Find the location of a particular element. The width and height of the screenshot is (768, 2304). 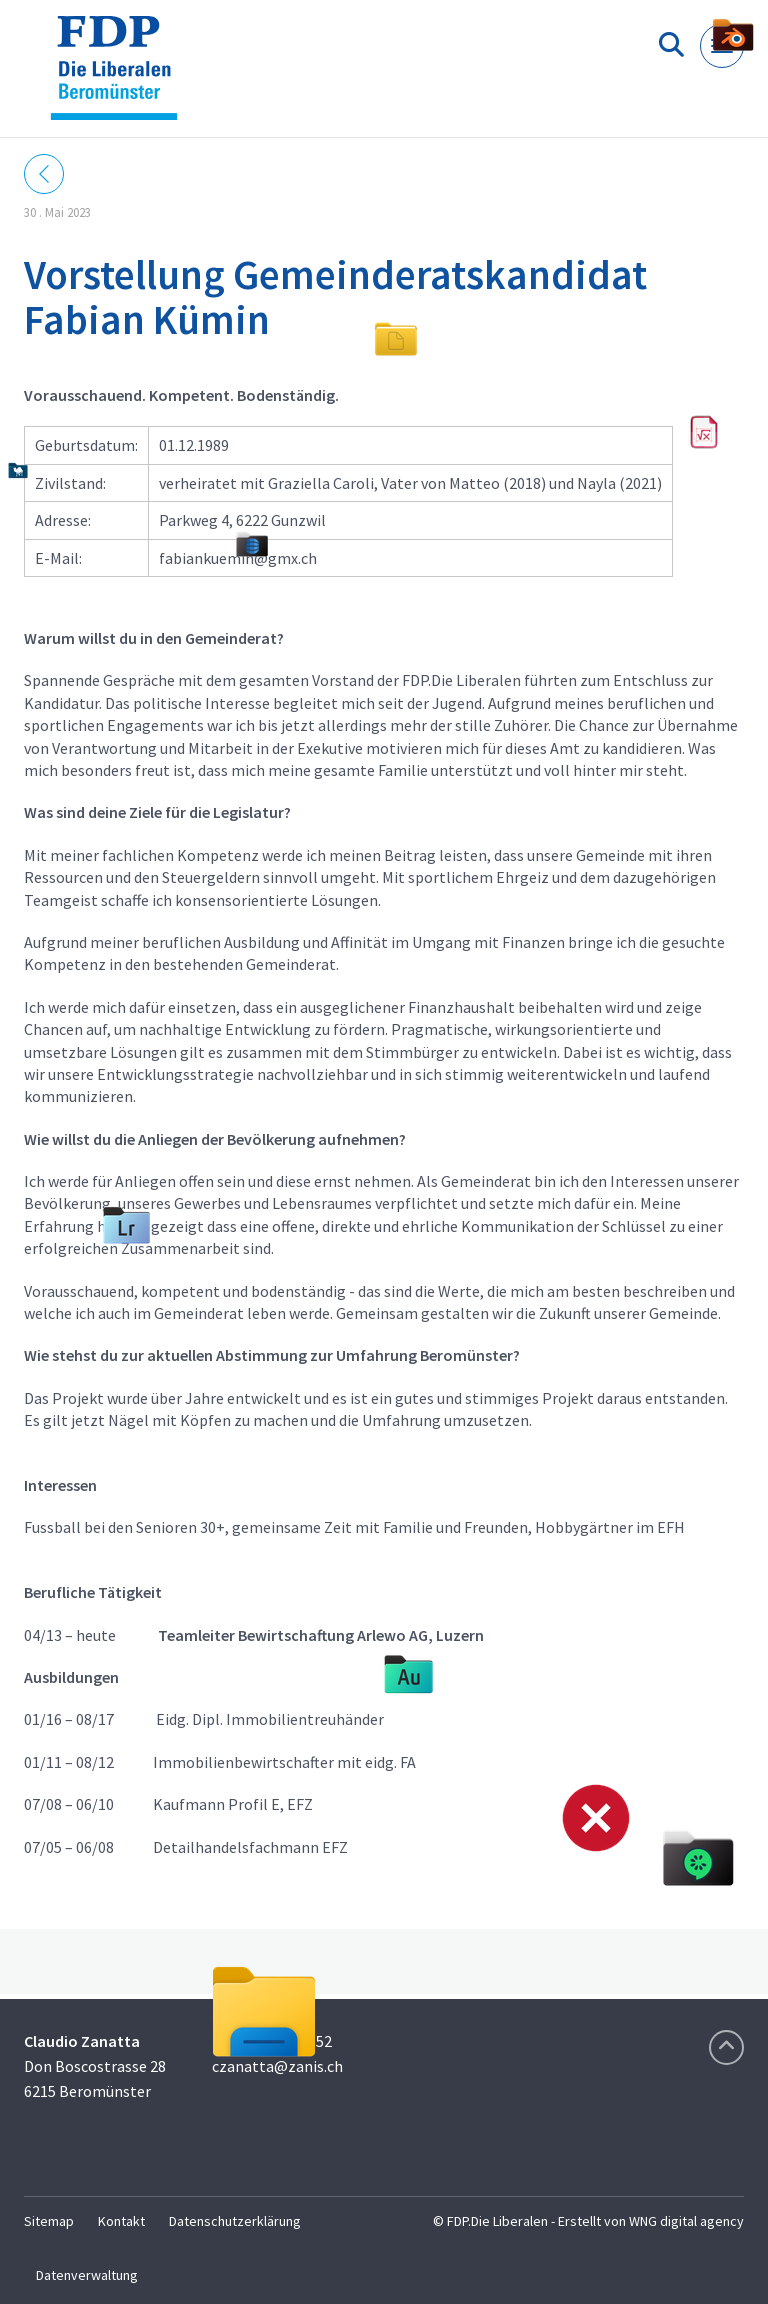

folder containing perl scripts or projects is located at coordinates (18, 471).